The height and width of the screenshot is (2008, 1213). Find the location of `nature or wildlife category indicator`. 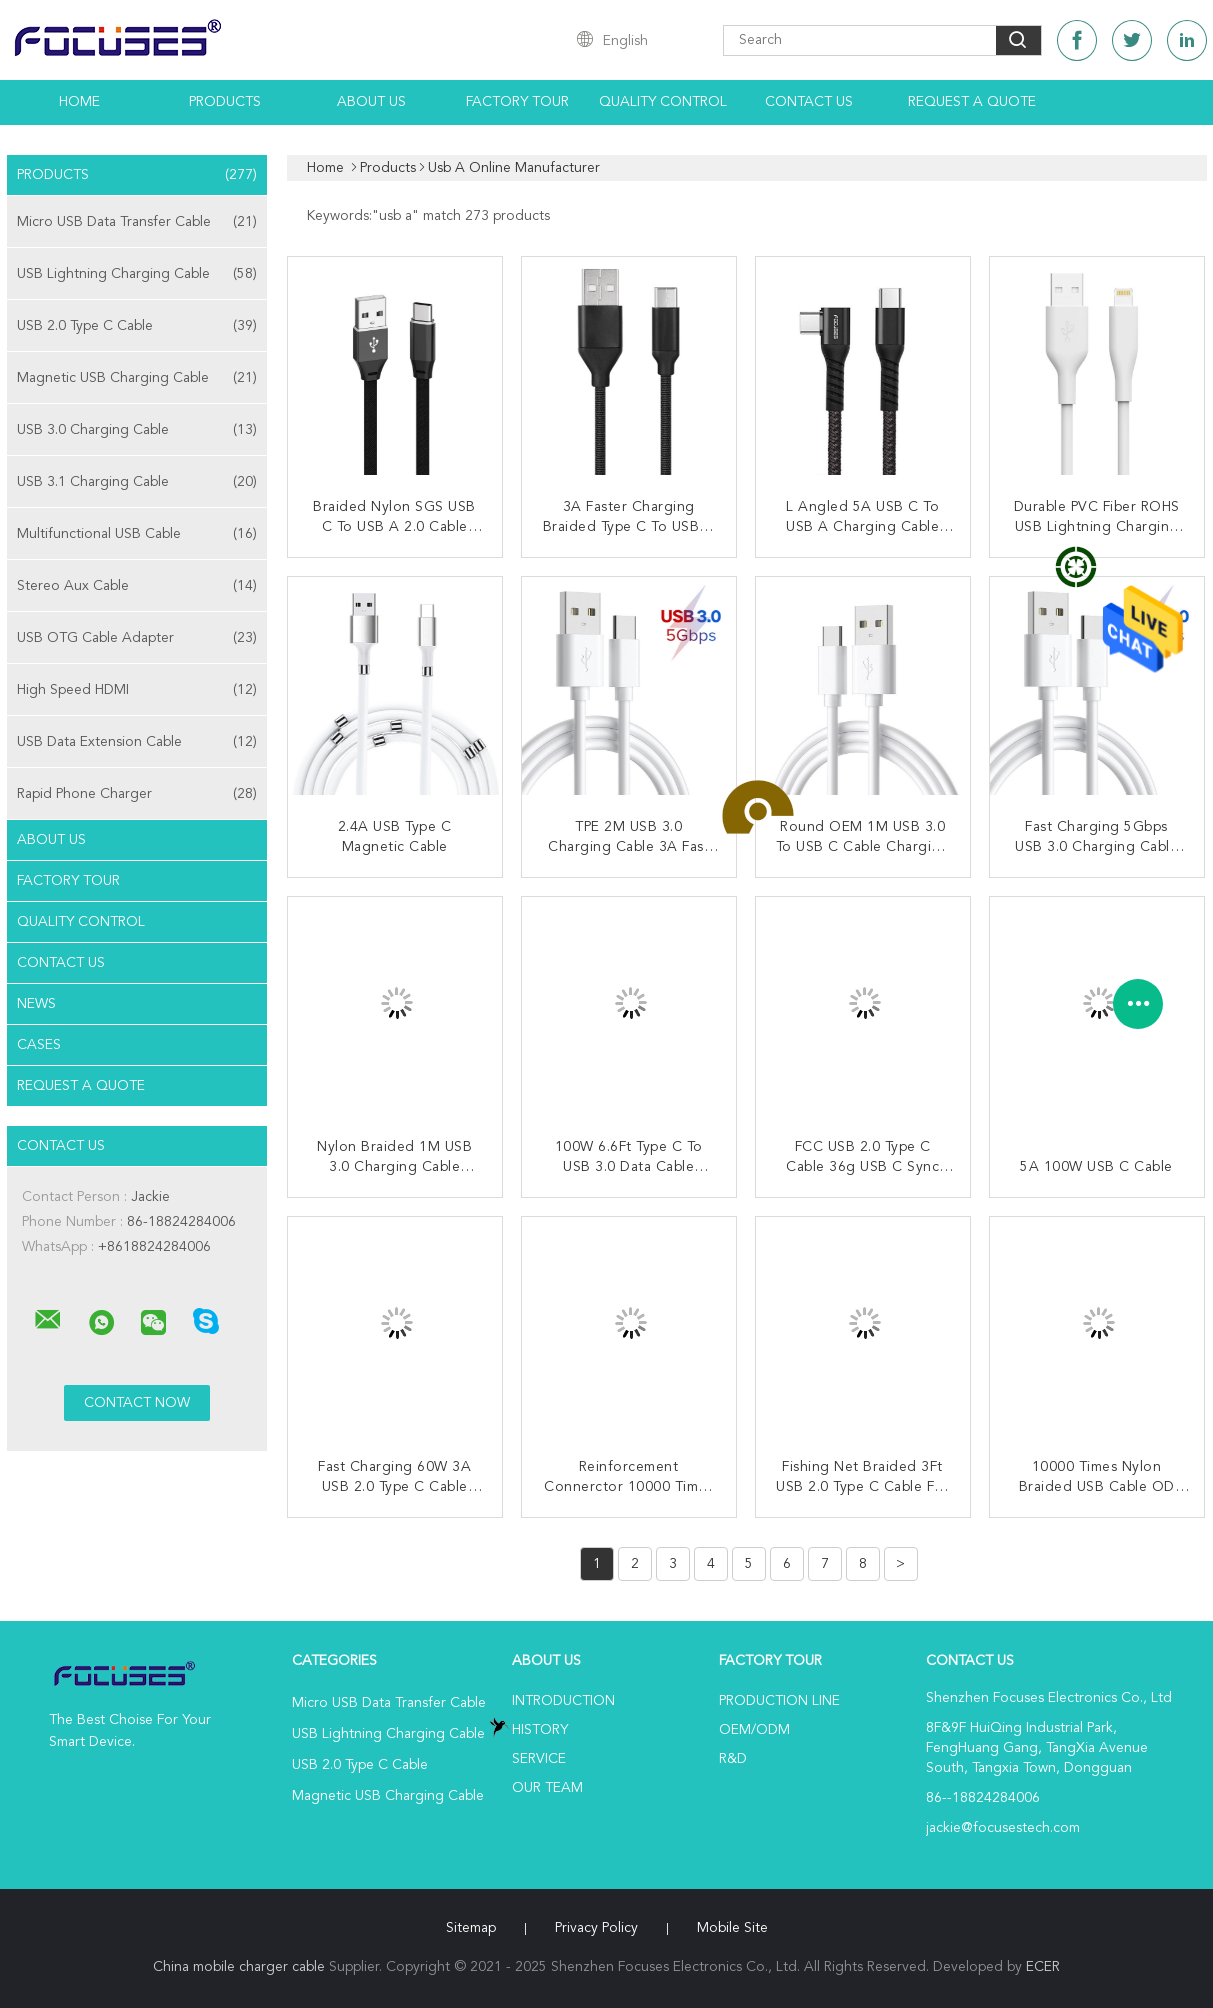

nature or wildlife category indicator is located at coordinates (499, 1727).